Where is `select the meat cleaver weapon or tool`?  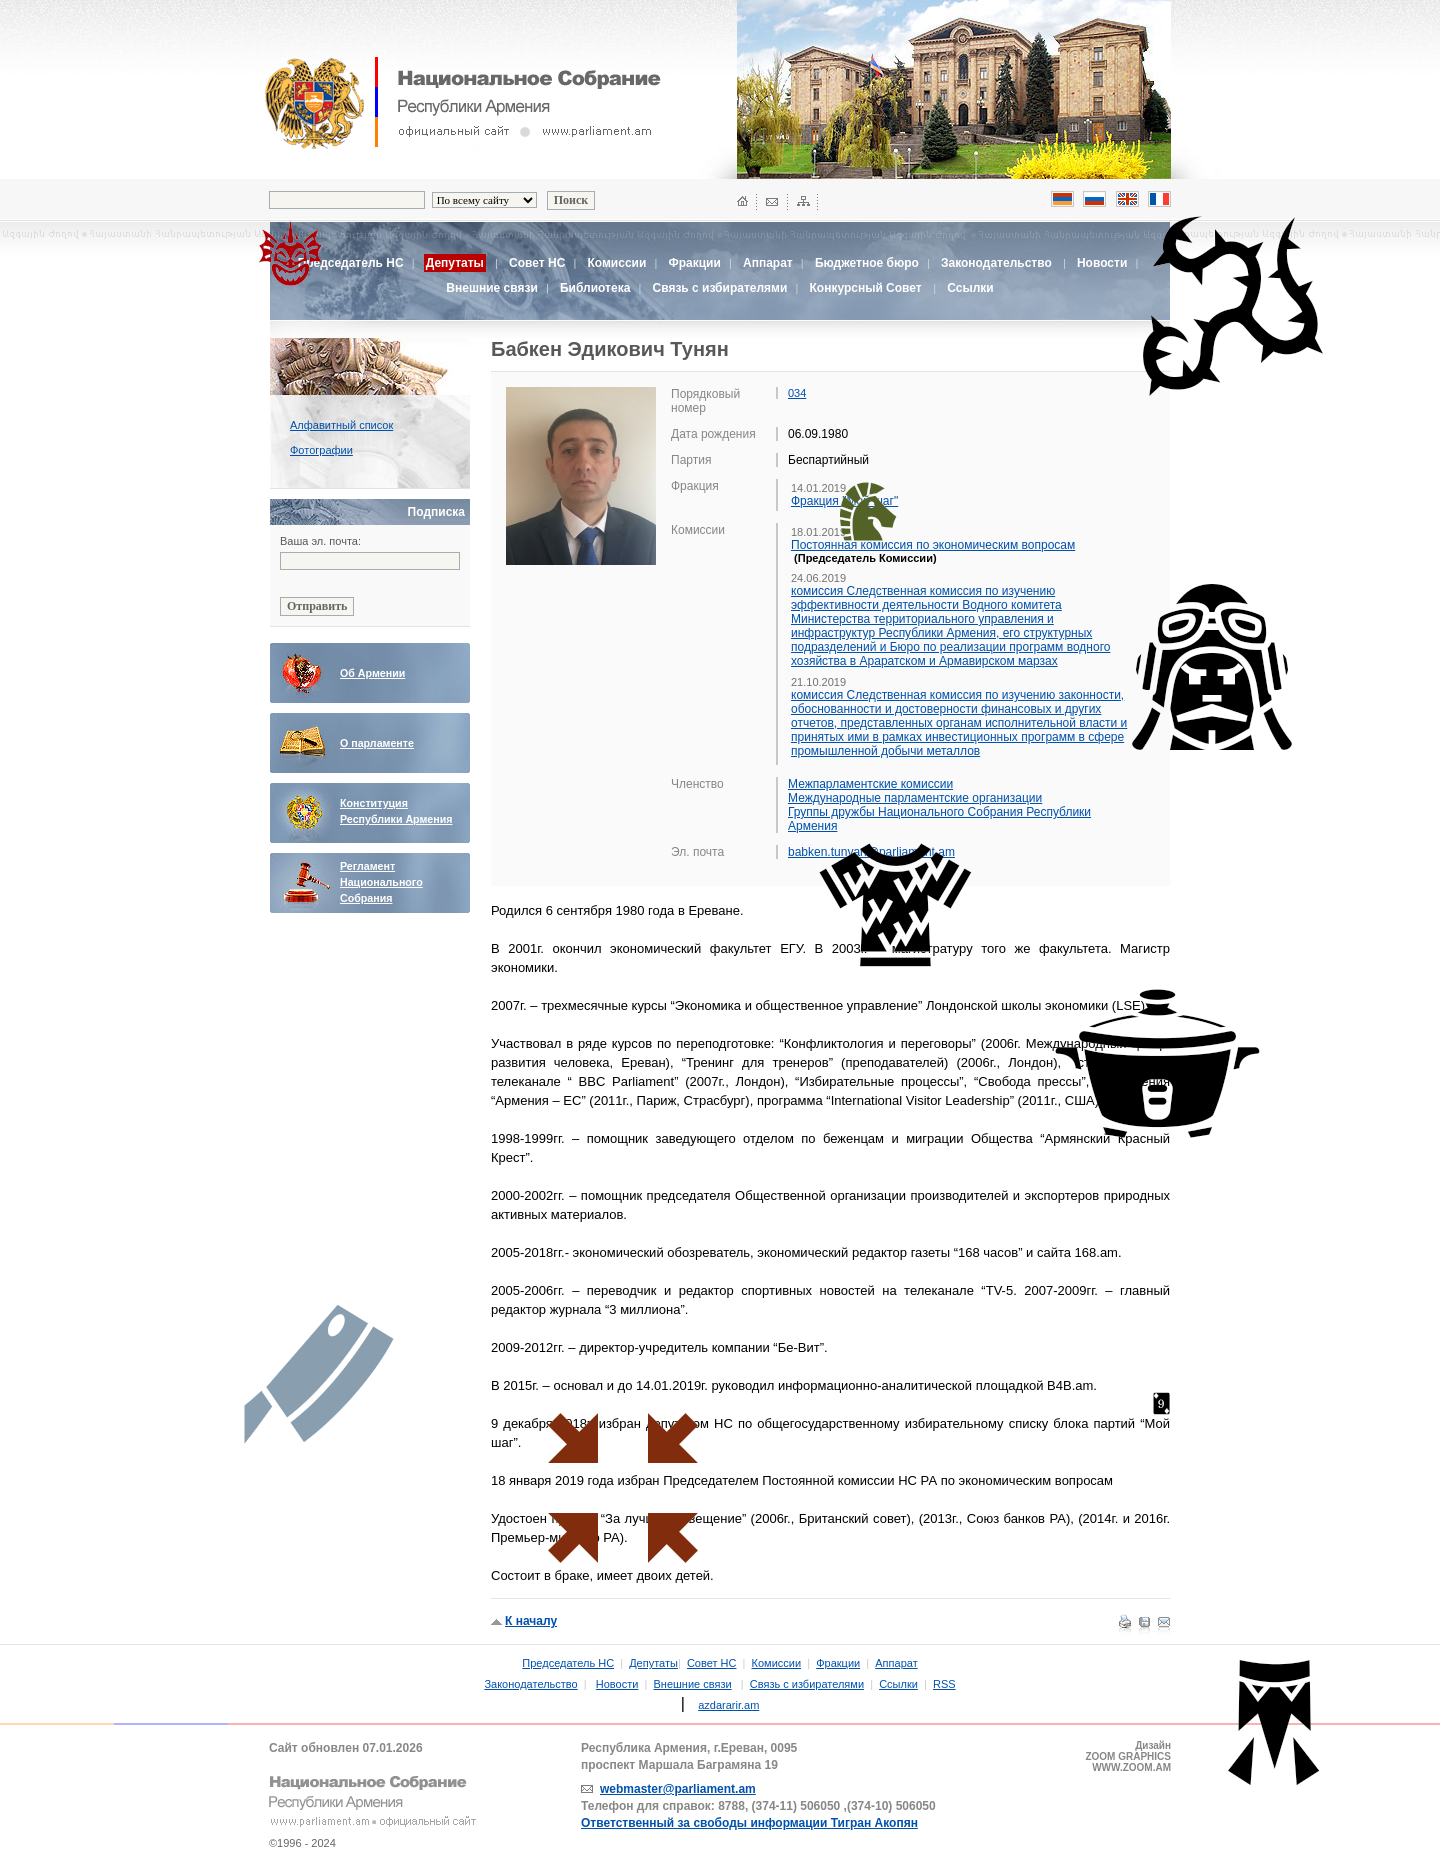 select the meat cleaver weapon or tool is located at coordinates (319, 1378).